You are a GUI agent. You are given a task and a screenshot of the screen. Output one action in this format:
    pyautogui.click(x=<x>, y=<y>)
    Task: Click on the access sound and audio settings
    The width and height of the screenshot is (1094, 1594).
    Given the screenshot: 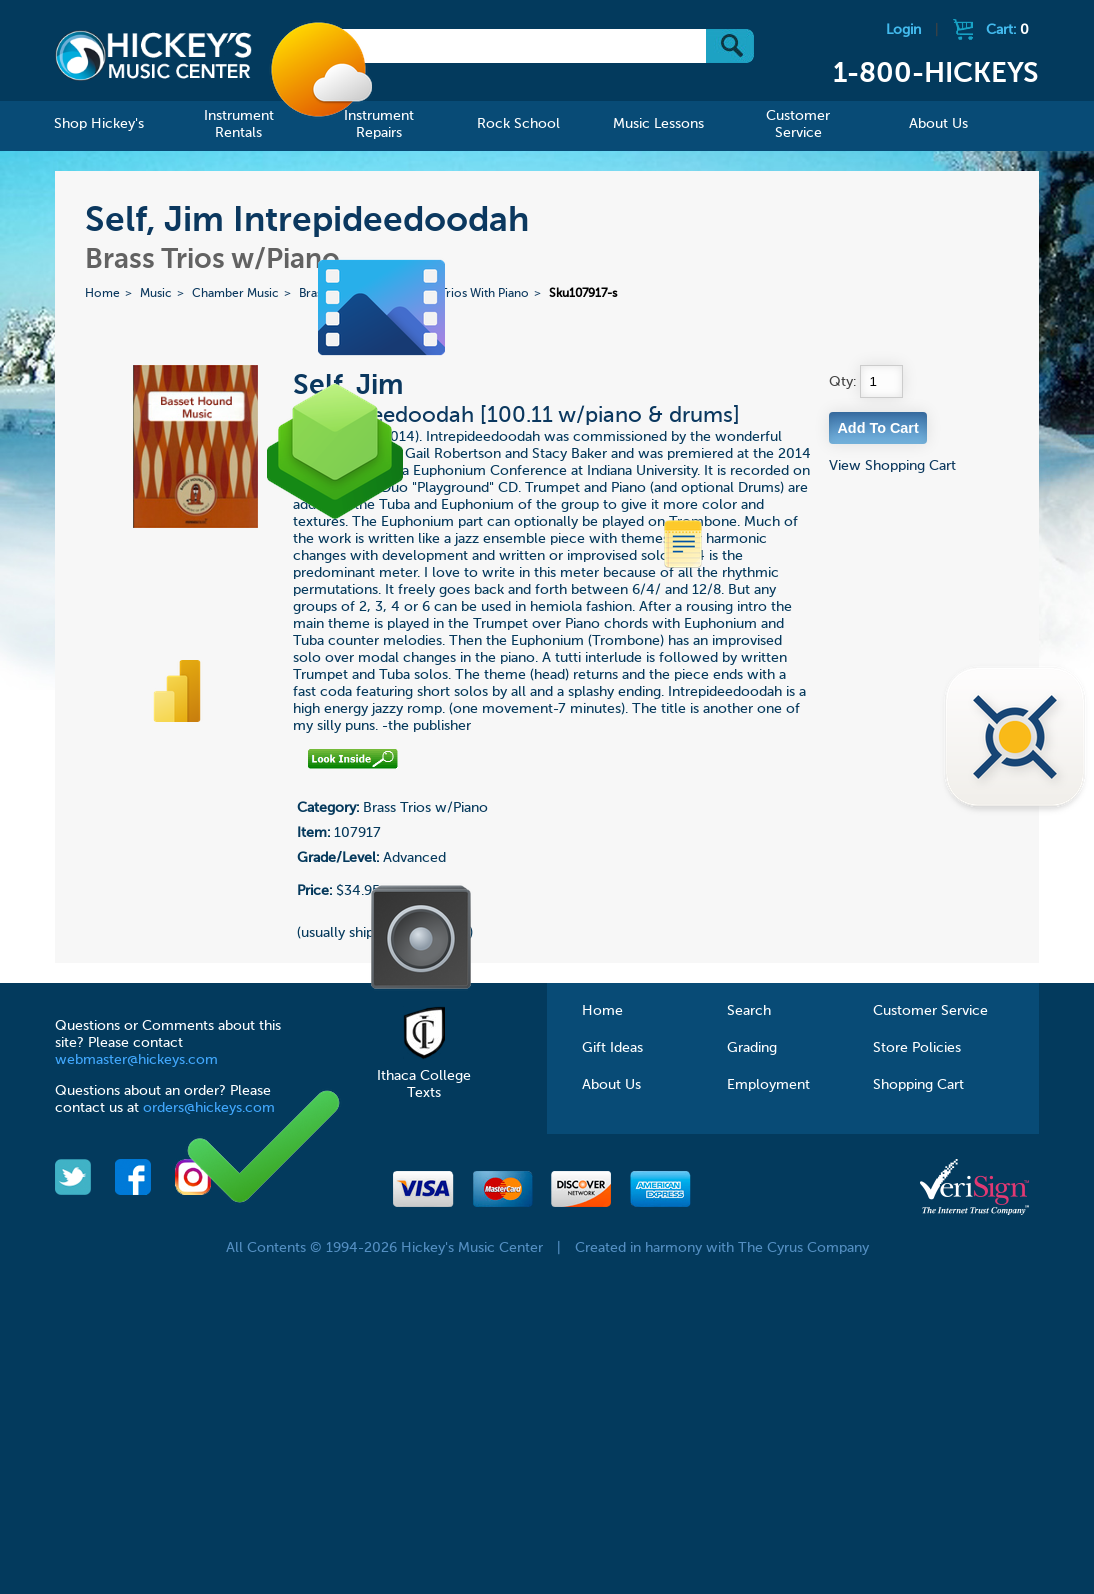 What is the action you would take?
    pyautogui.click(x=421, y=937)
    